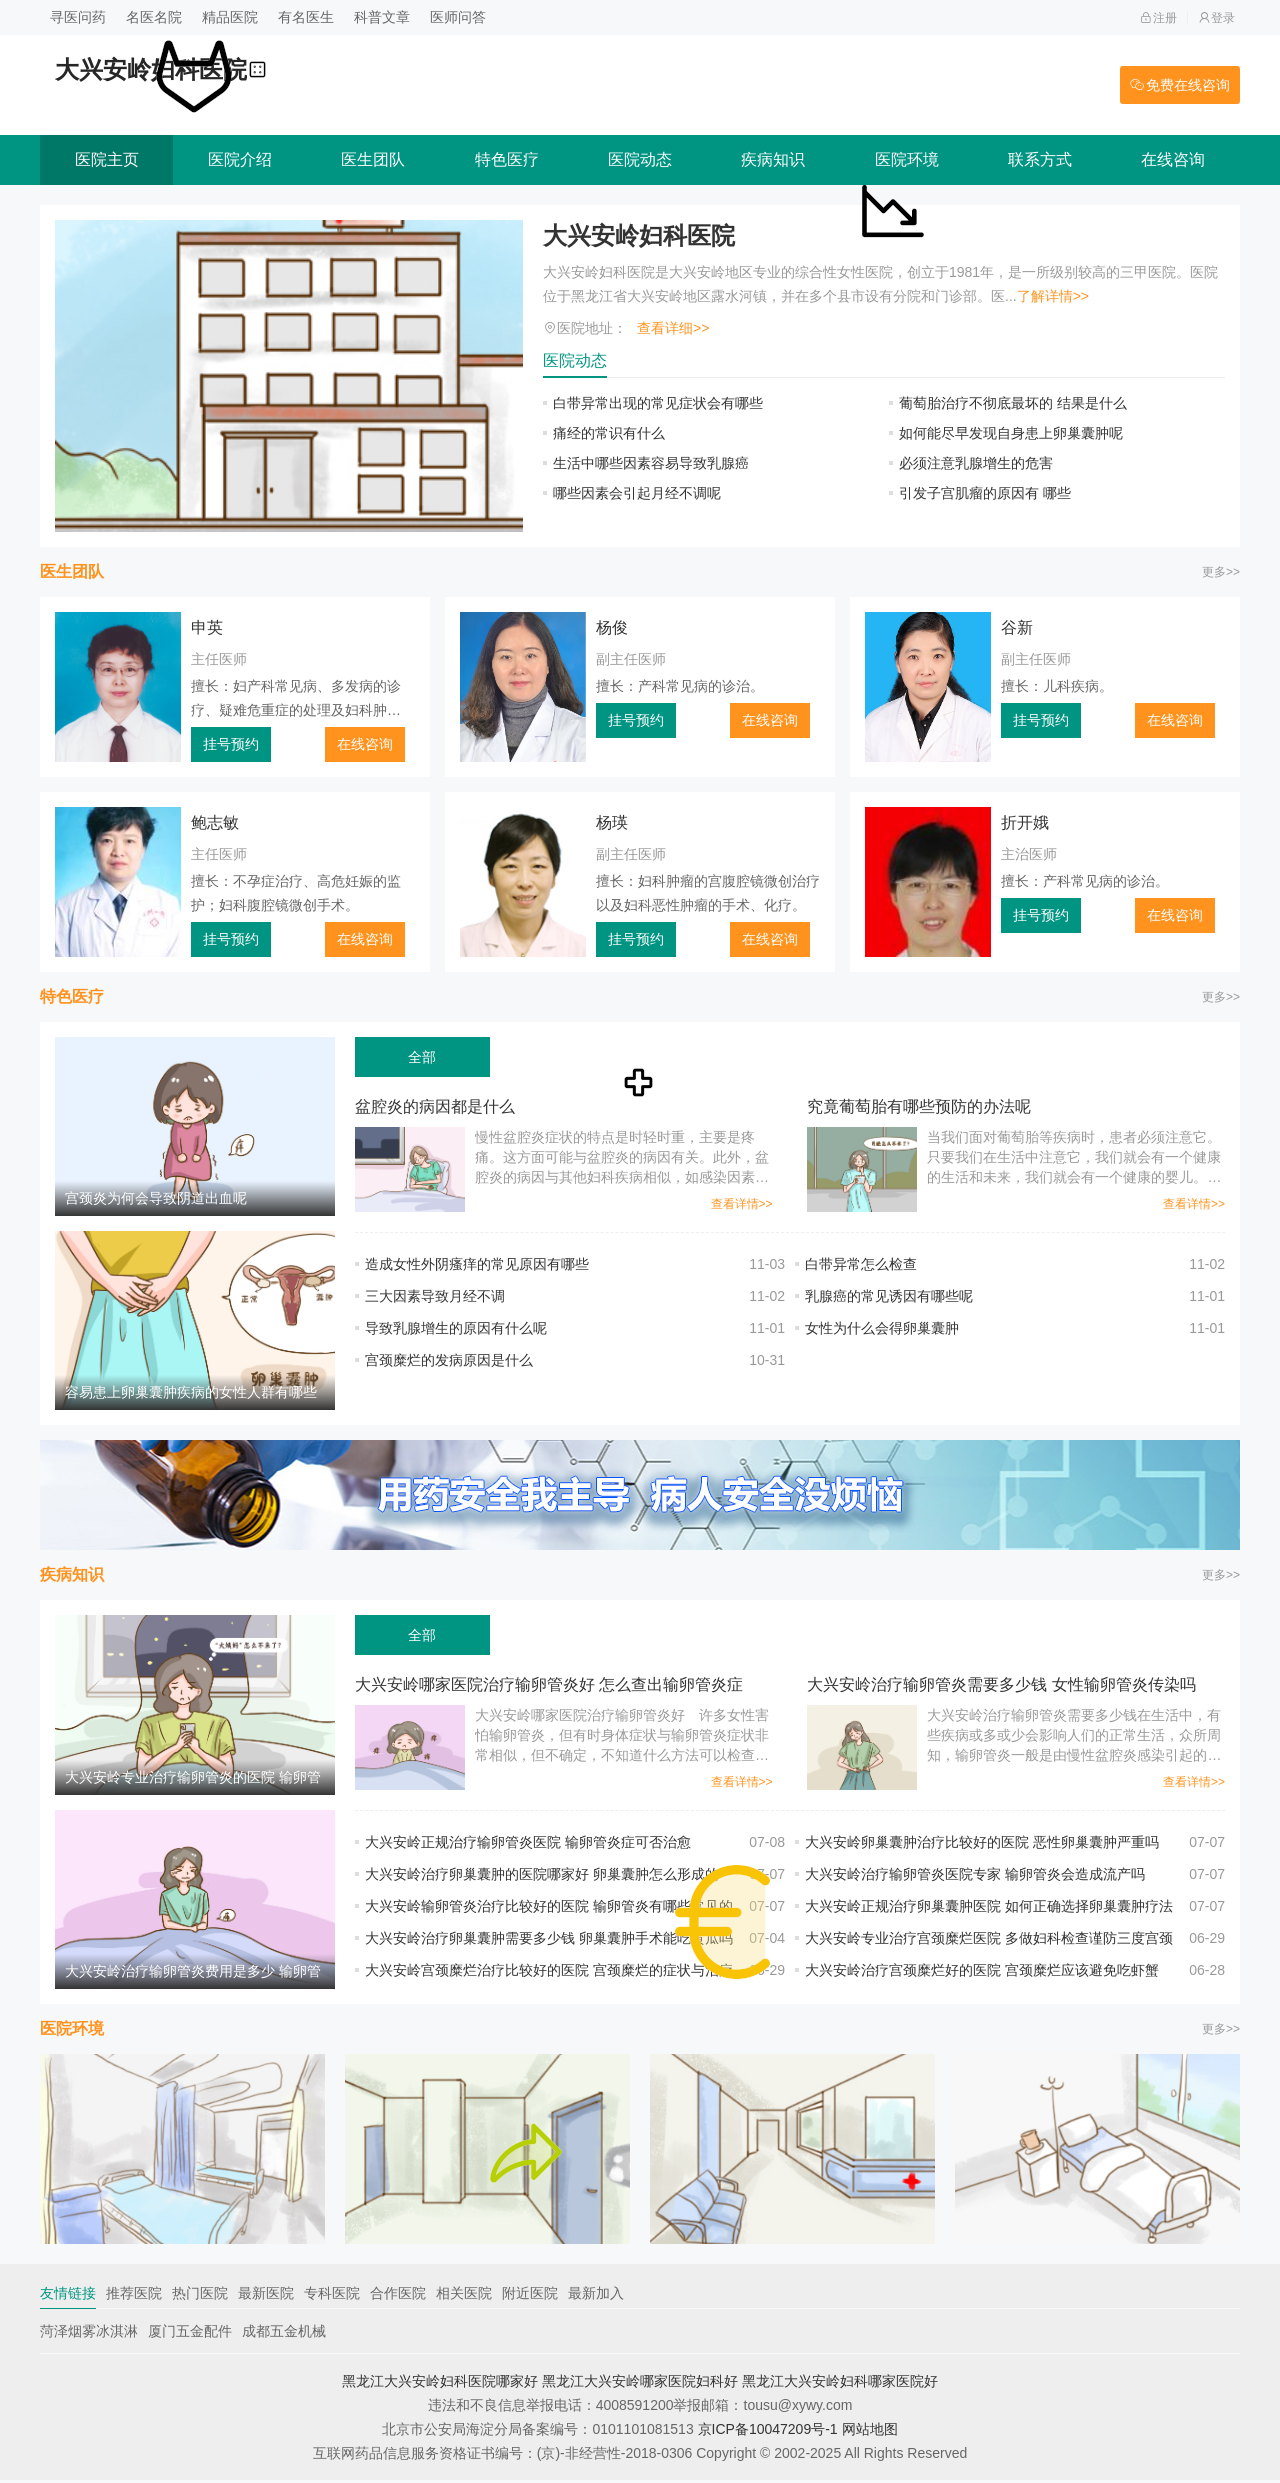 This screenshot has width=1280, height=2483. I want to click on view euro currency or pricing, so click(732, 1922).